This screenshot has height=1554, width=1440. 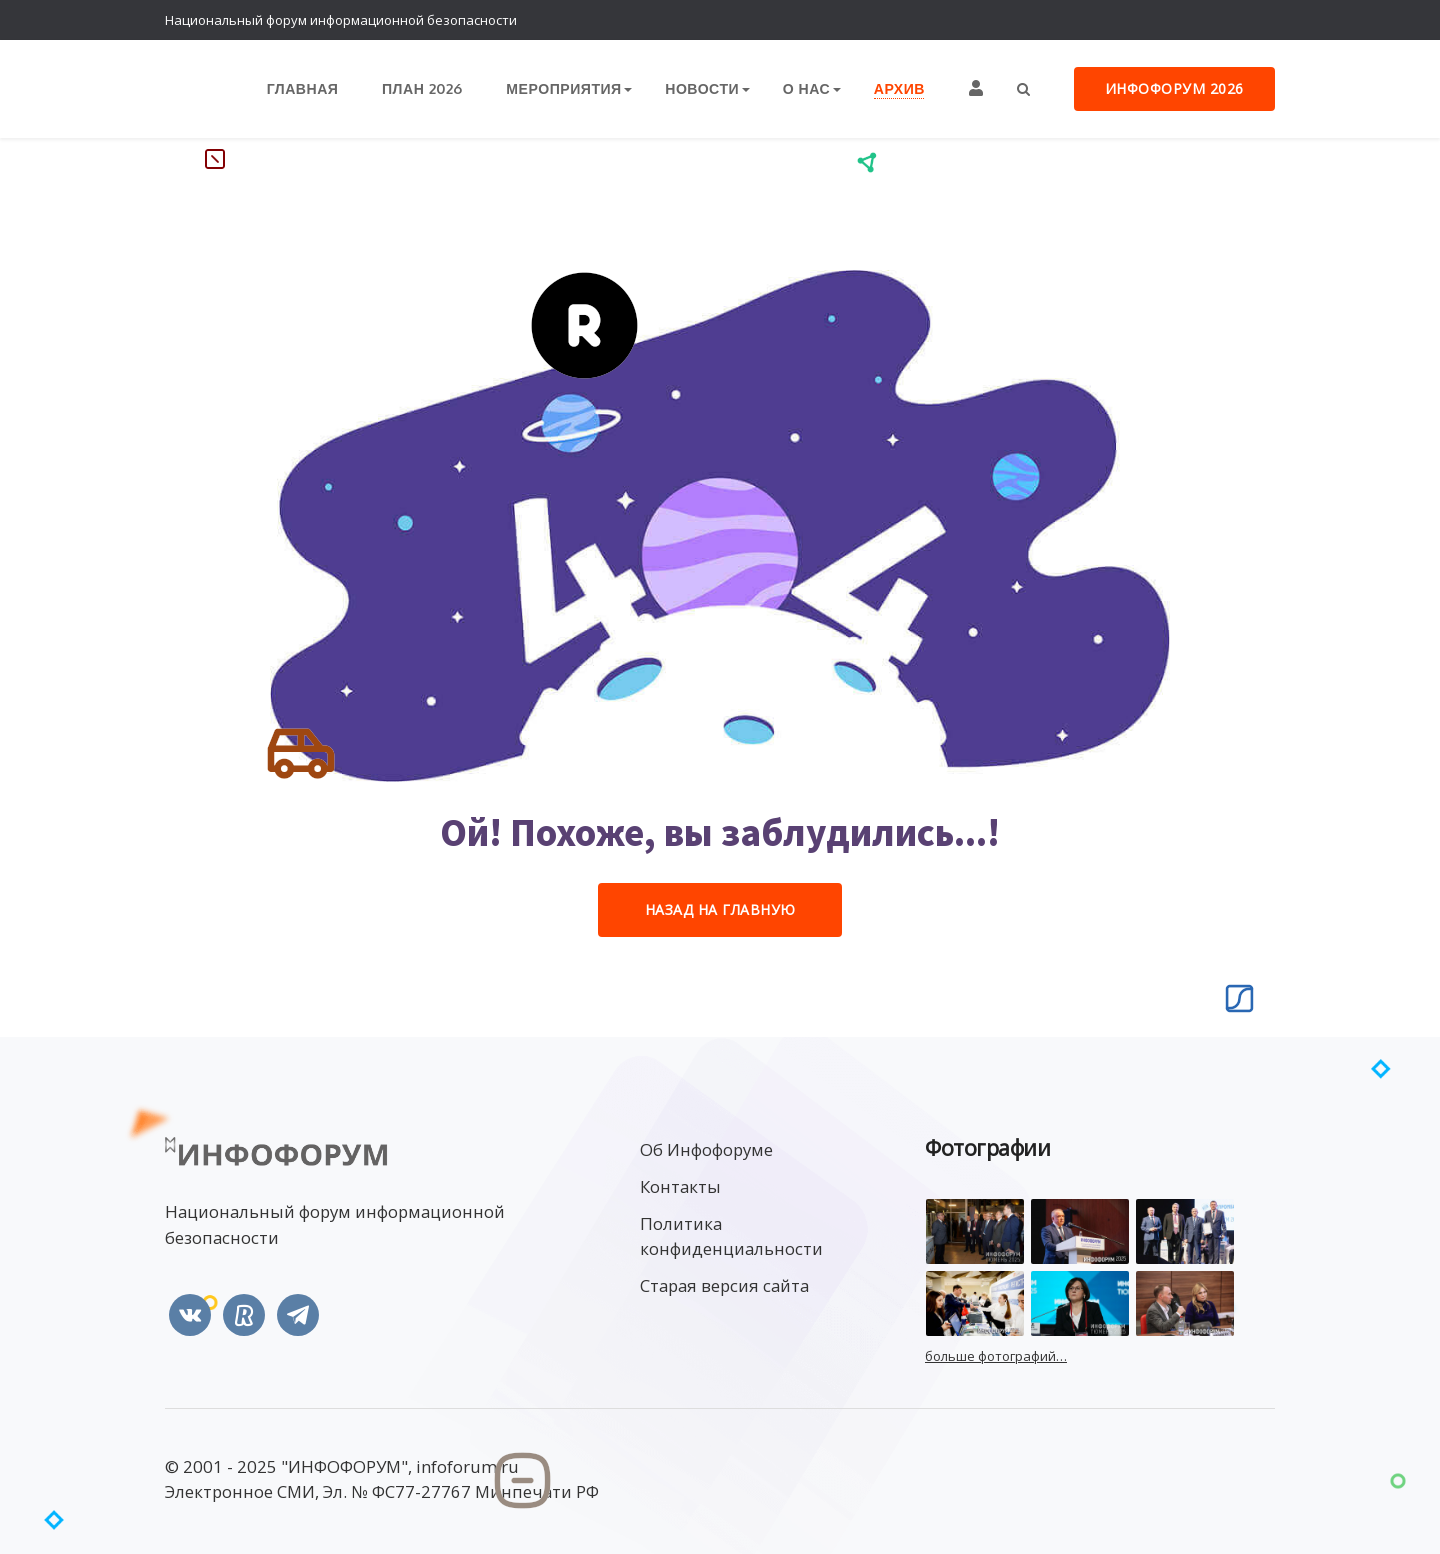 I want to click on remove an item from a list or collection, so click(x=522, y=1480).